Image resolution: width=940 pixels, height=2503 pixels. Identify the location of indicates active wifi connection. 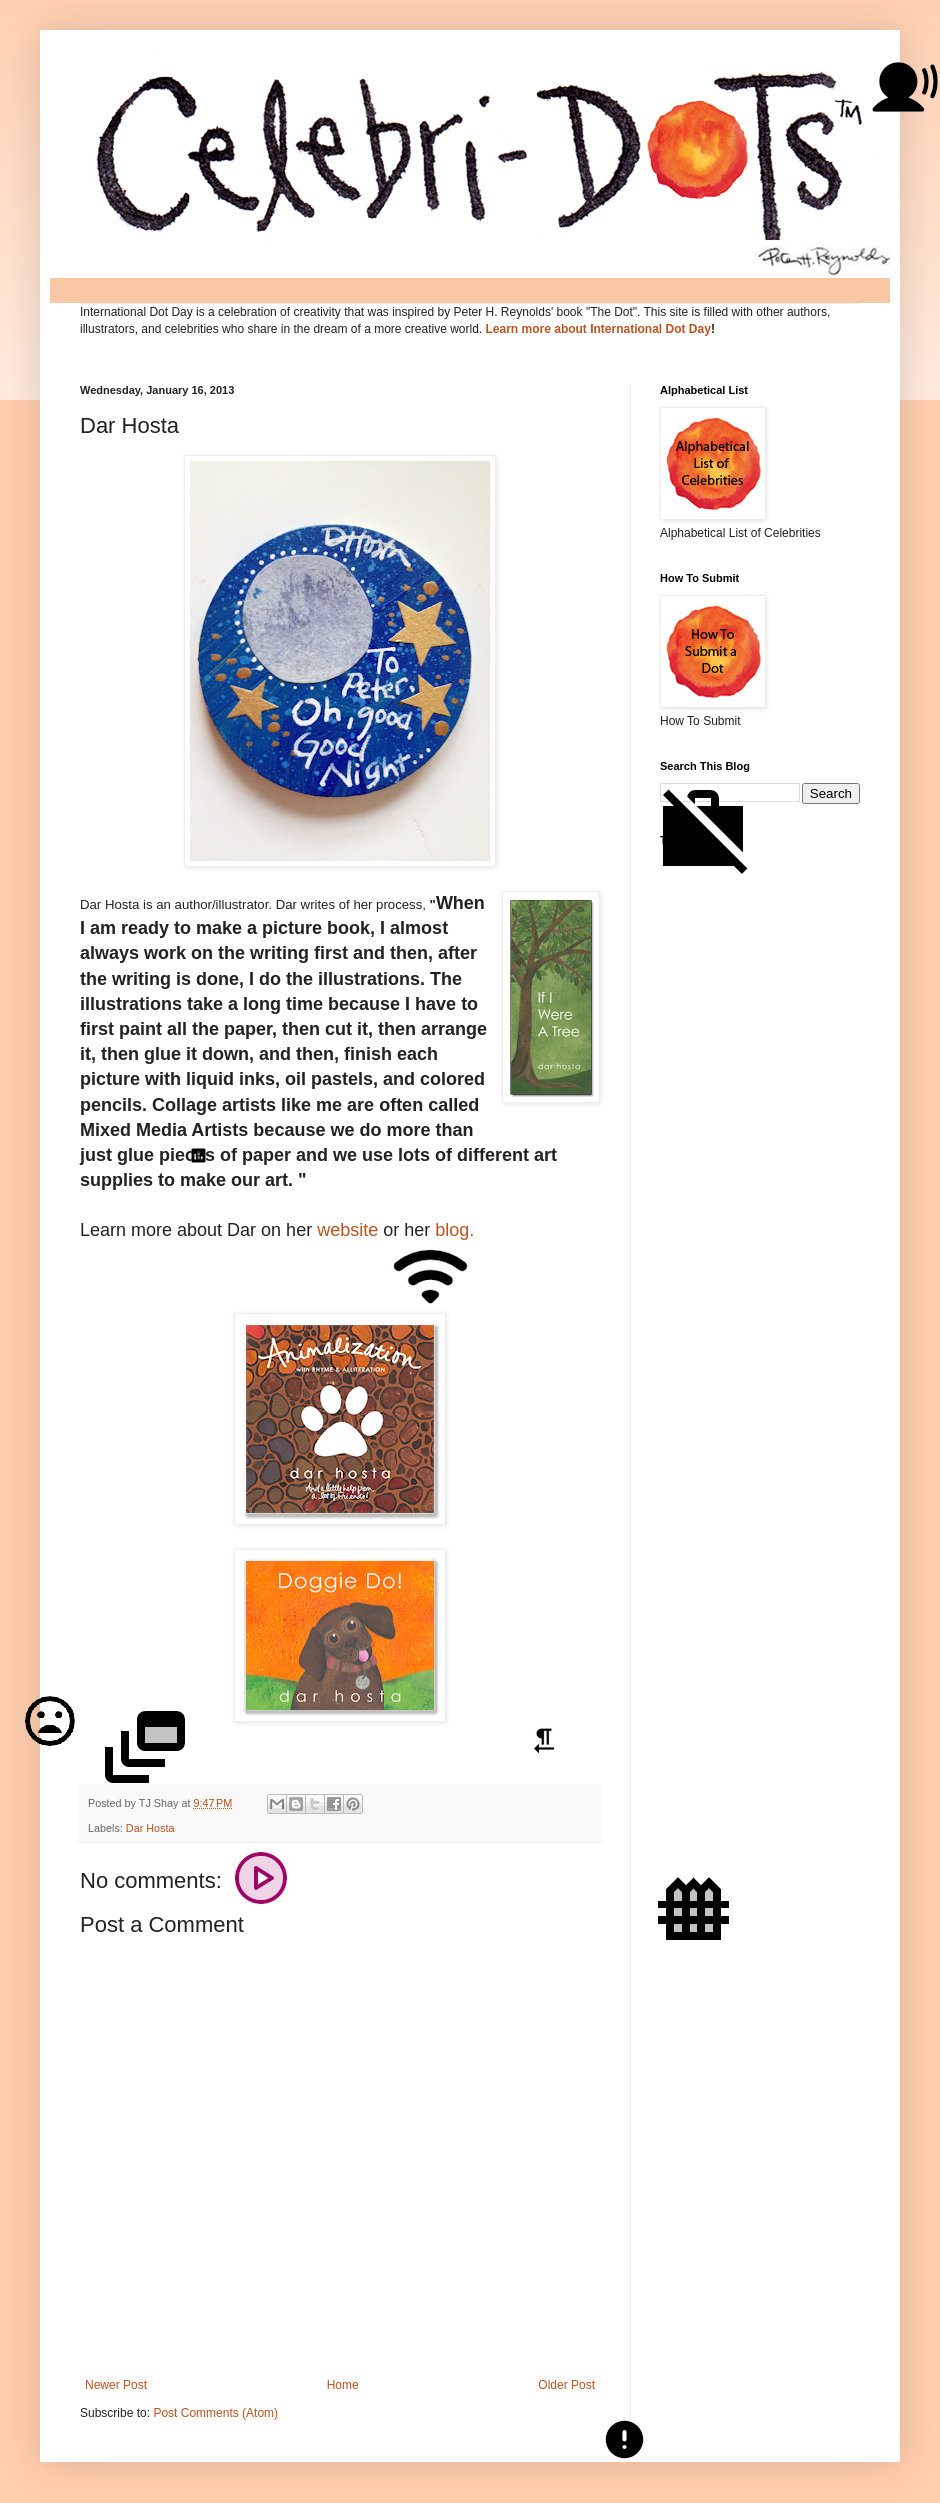
(430, 1276).